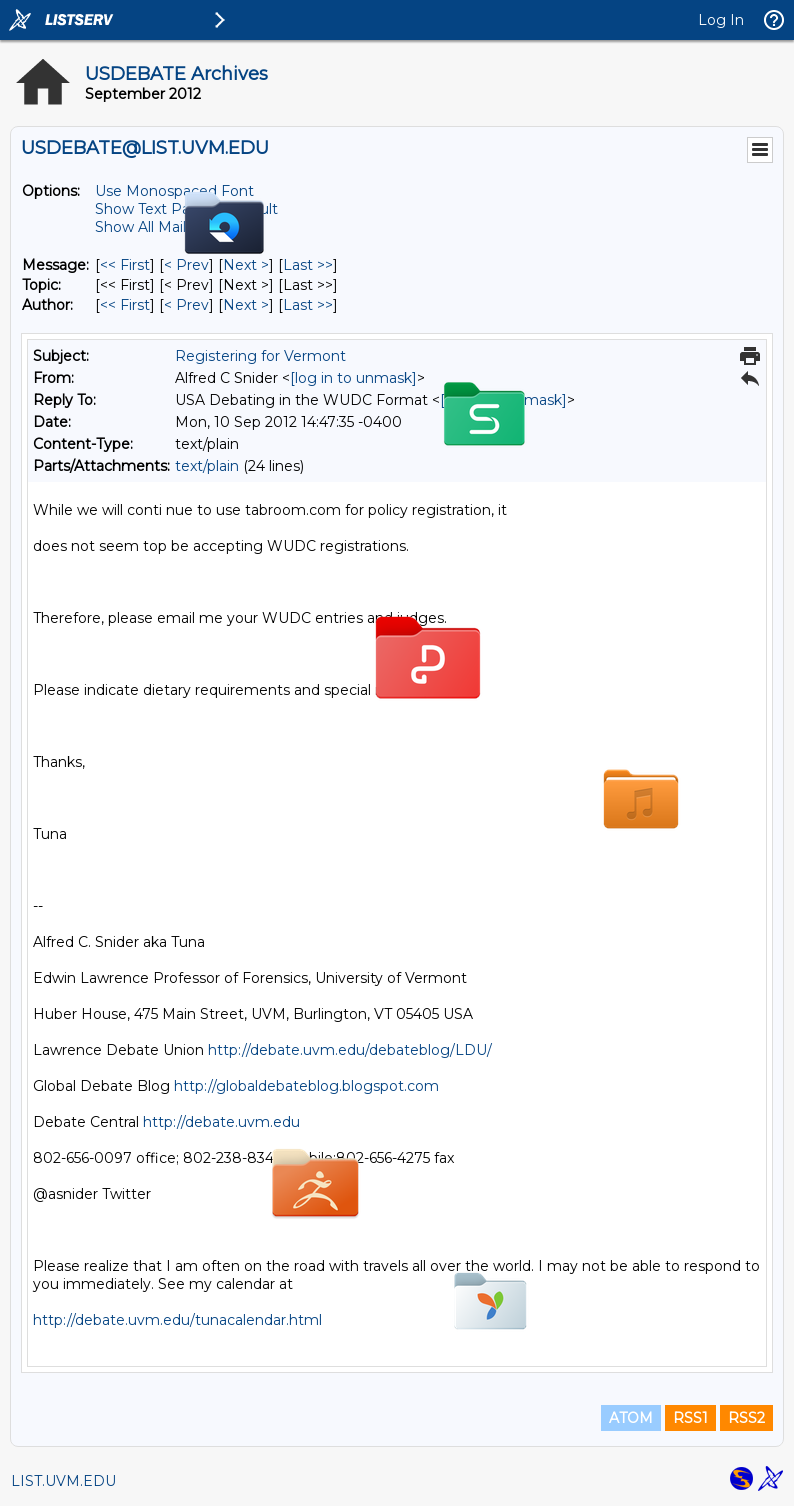 The width and height of the screenshot is (794, 1506). What do you see at coordinates (490, 1303) in the screenshot?
I see `open yii2 framework project folder` at bounding box center [490, 1303].